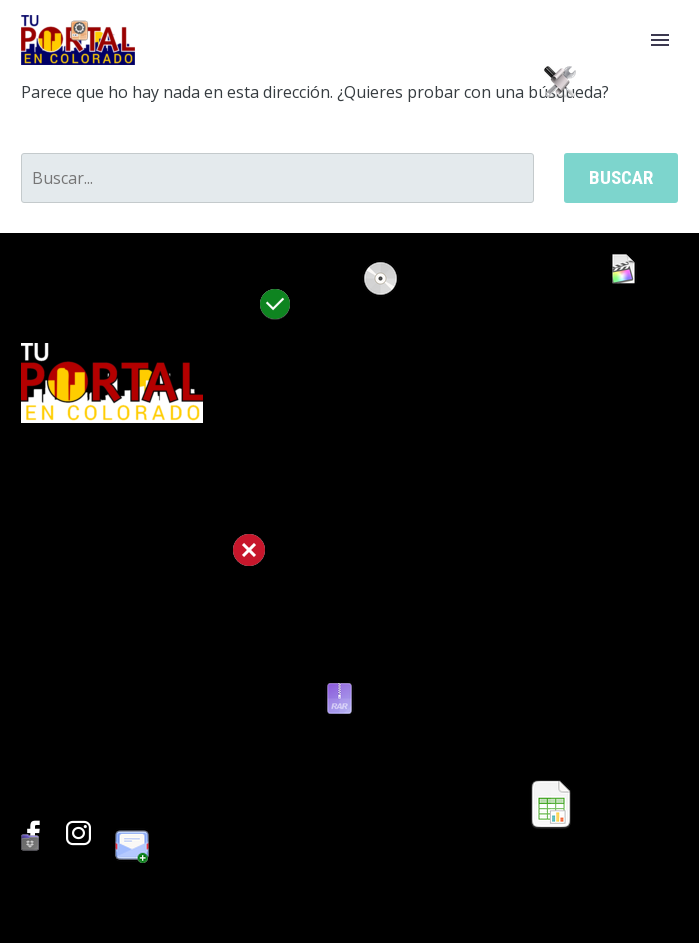 This screenshot has width=699, height=943. What do you see at coordinates (79, 30) in the screenshot?
I see `software installation or package setup in progress` at bounding box center [79, 30].